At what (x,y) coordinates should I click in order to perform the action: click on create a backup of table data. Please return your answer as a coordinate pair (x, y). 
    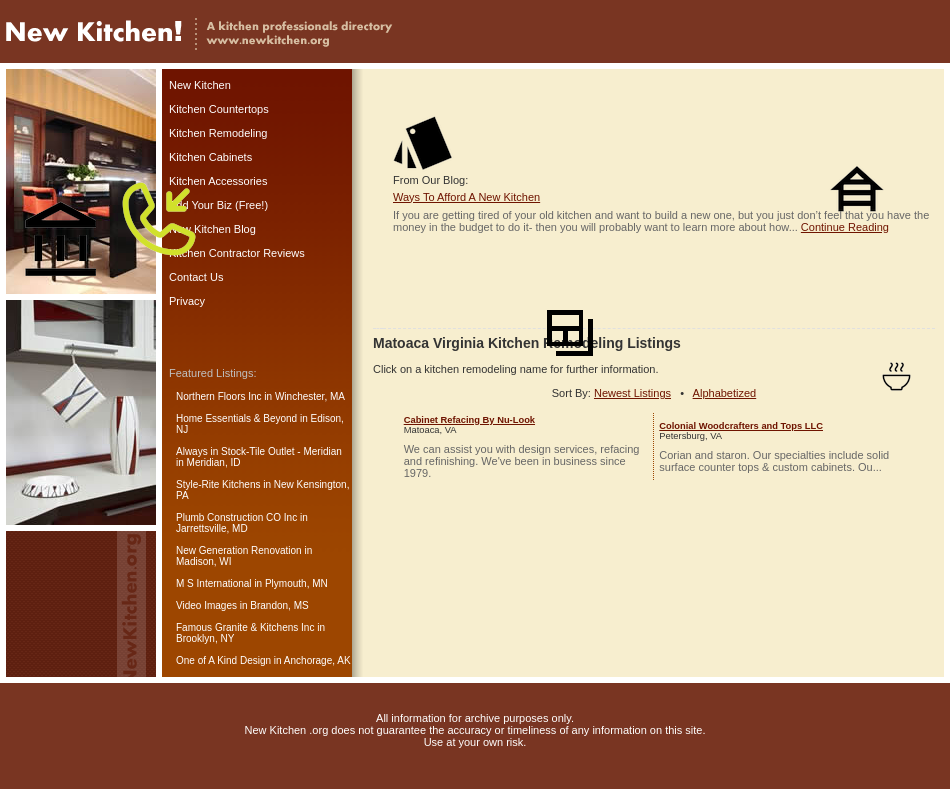
    Looking at the image, I should click on (570, 333).